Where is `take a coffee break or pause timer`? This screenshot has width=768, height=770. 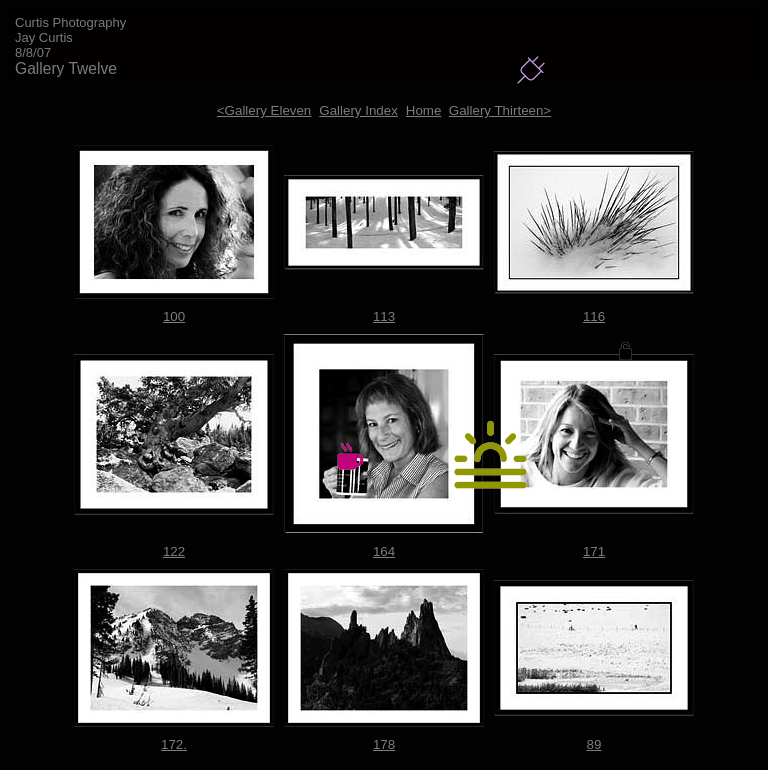 take a coffee break or pause timer is located at coordinates (349, 457).